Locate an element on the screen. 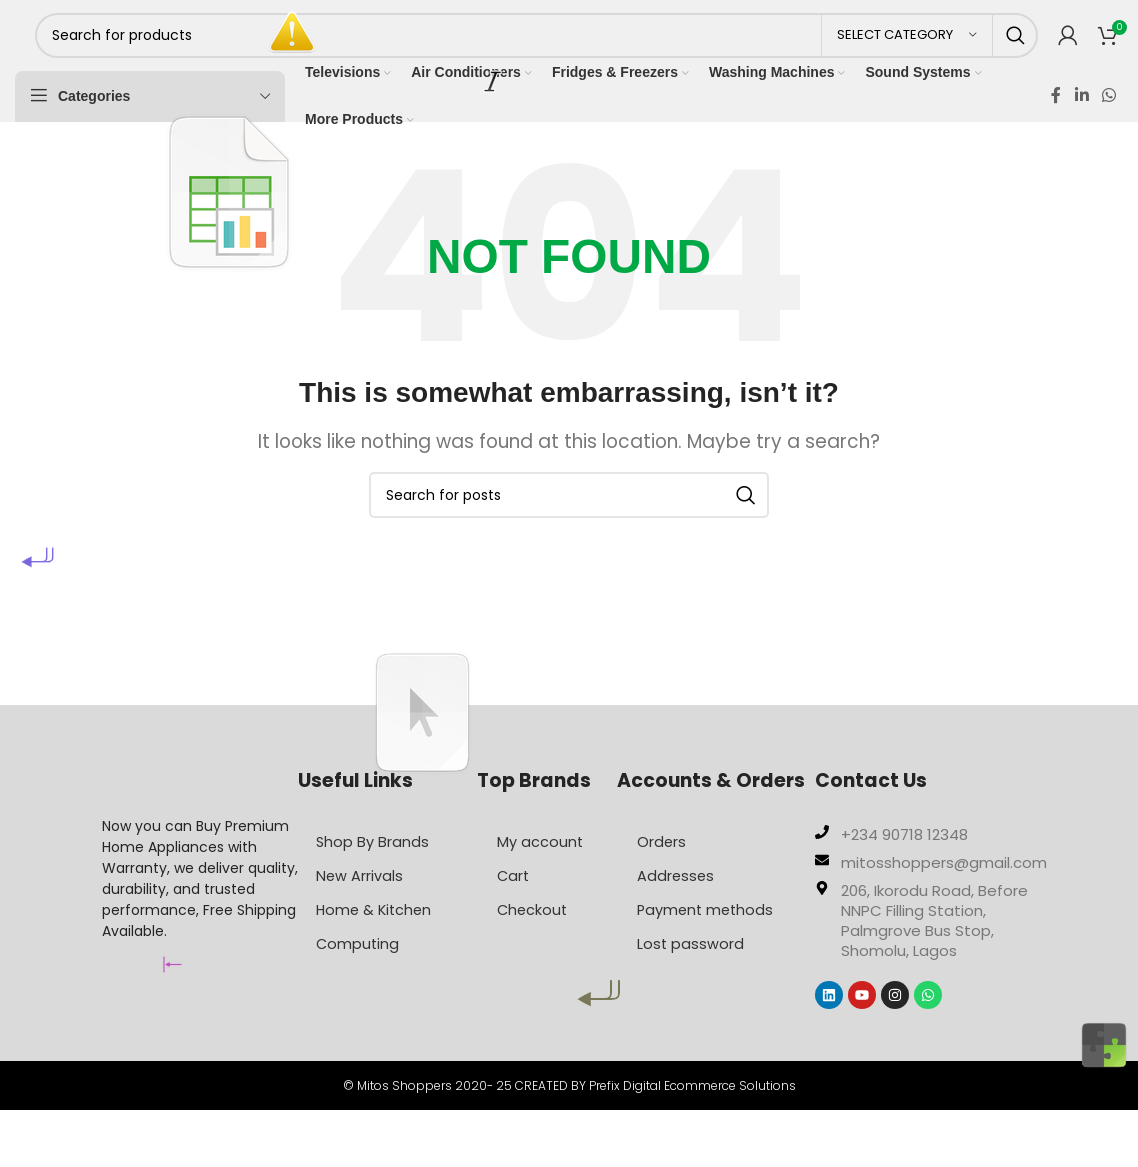  indicates a warning or caution alert requiring attention is located at coordinates (292, 32).